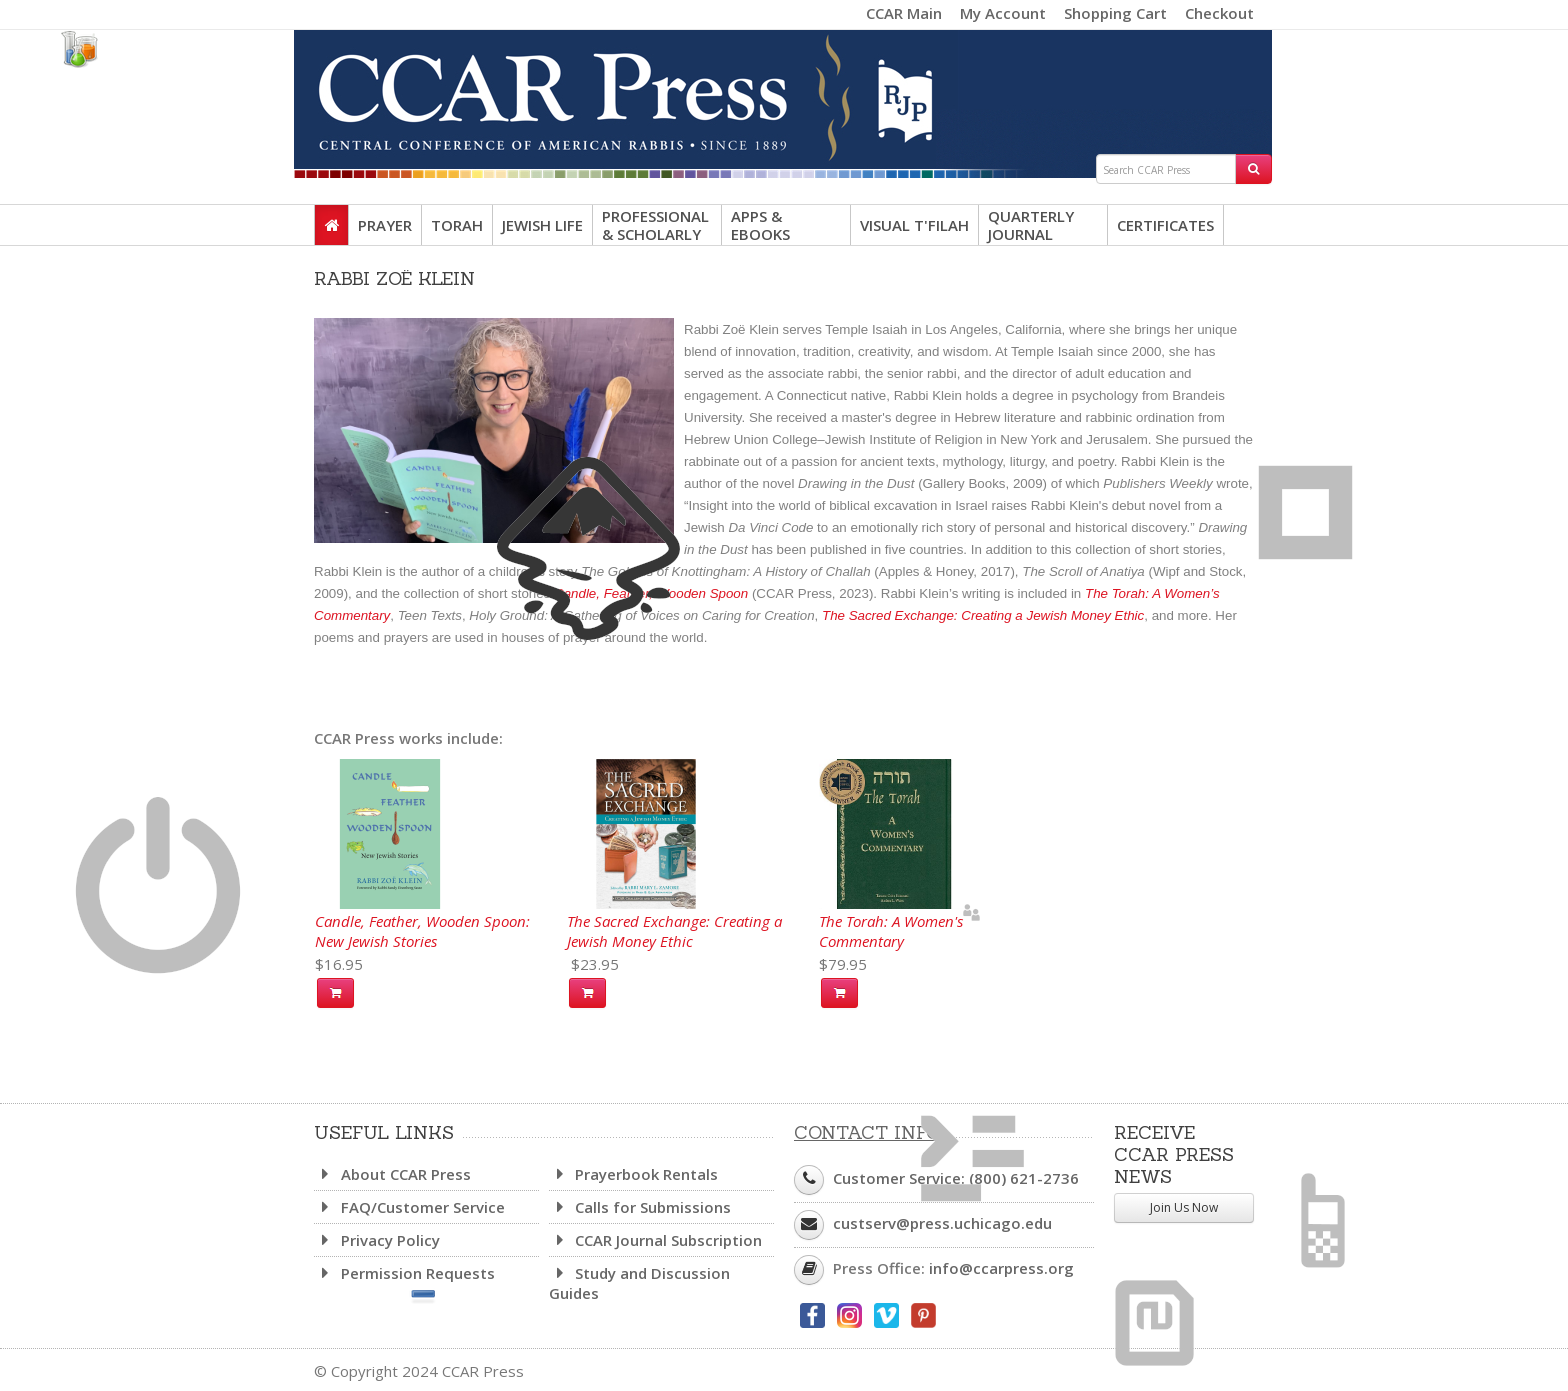  I want to click on remove an item from a list, so click(422, 1294).